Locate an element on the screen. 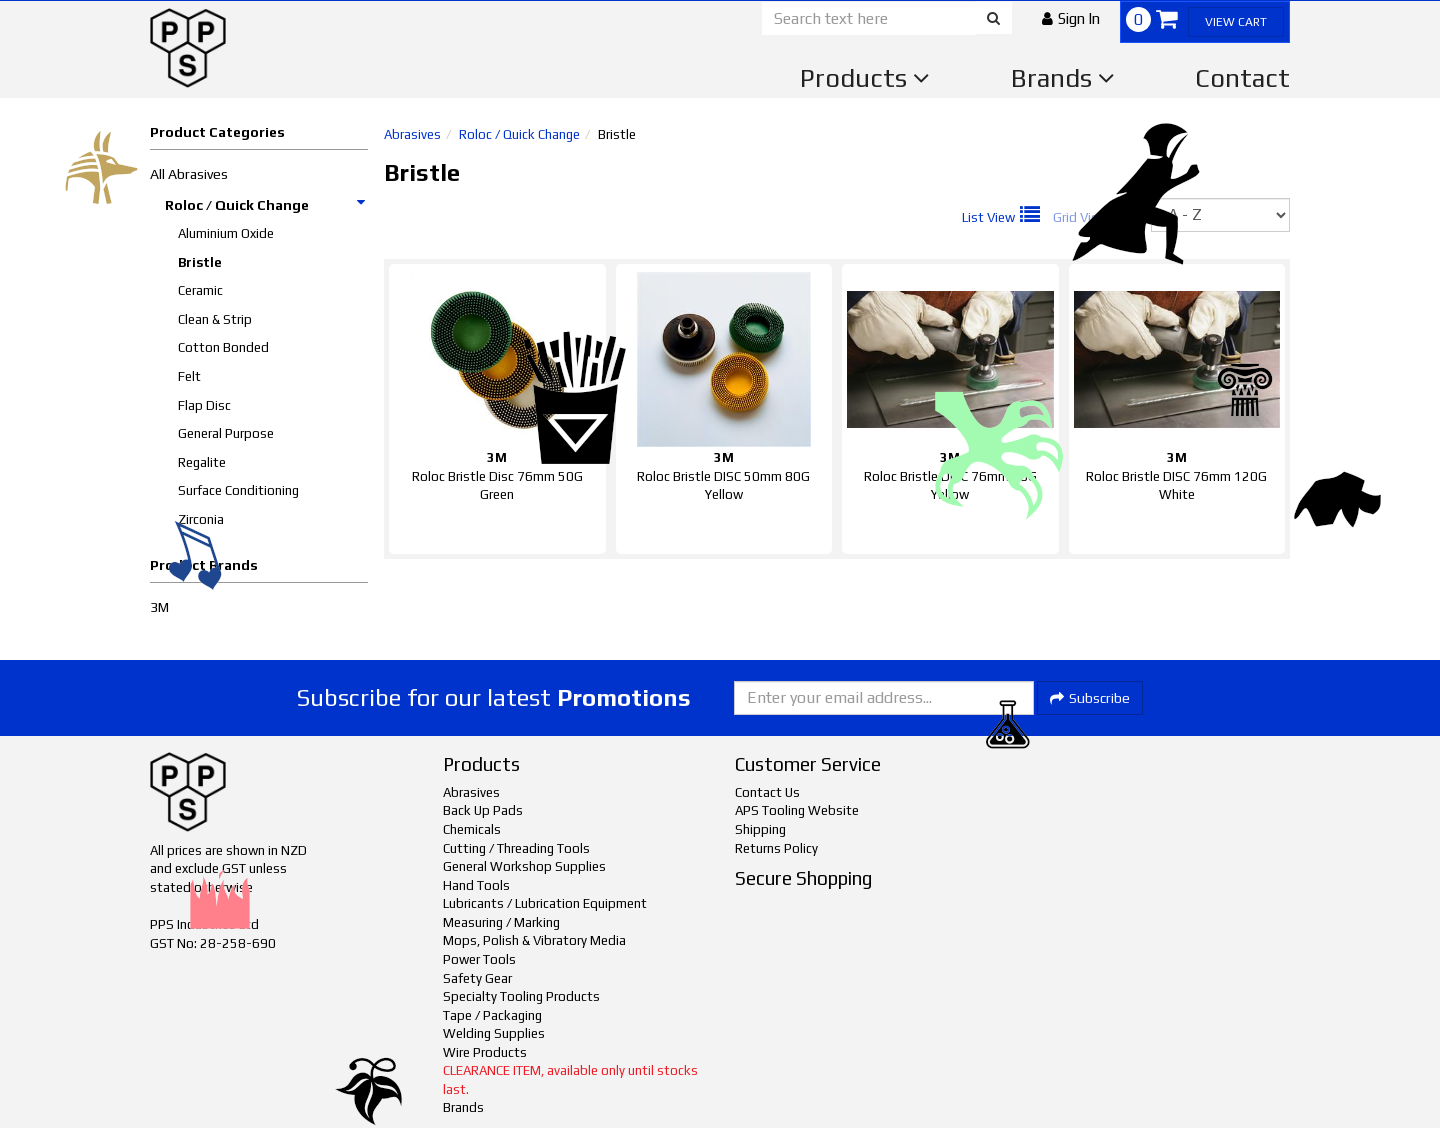  represents plant or nature-related content is located at coordinates (368, 1091).